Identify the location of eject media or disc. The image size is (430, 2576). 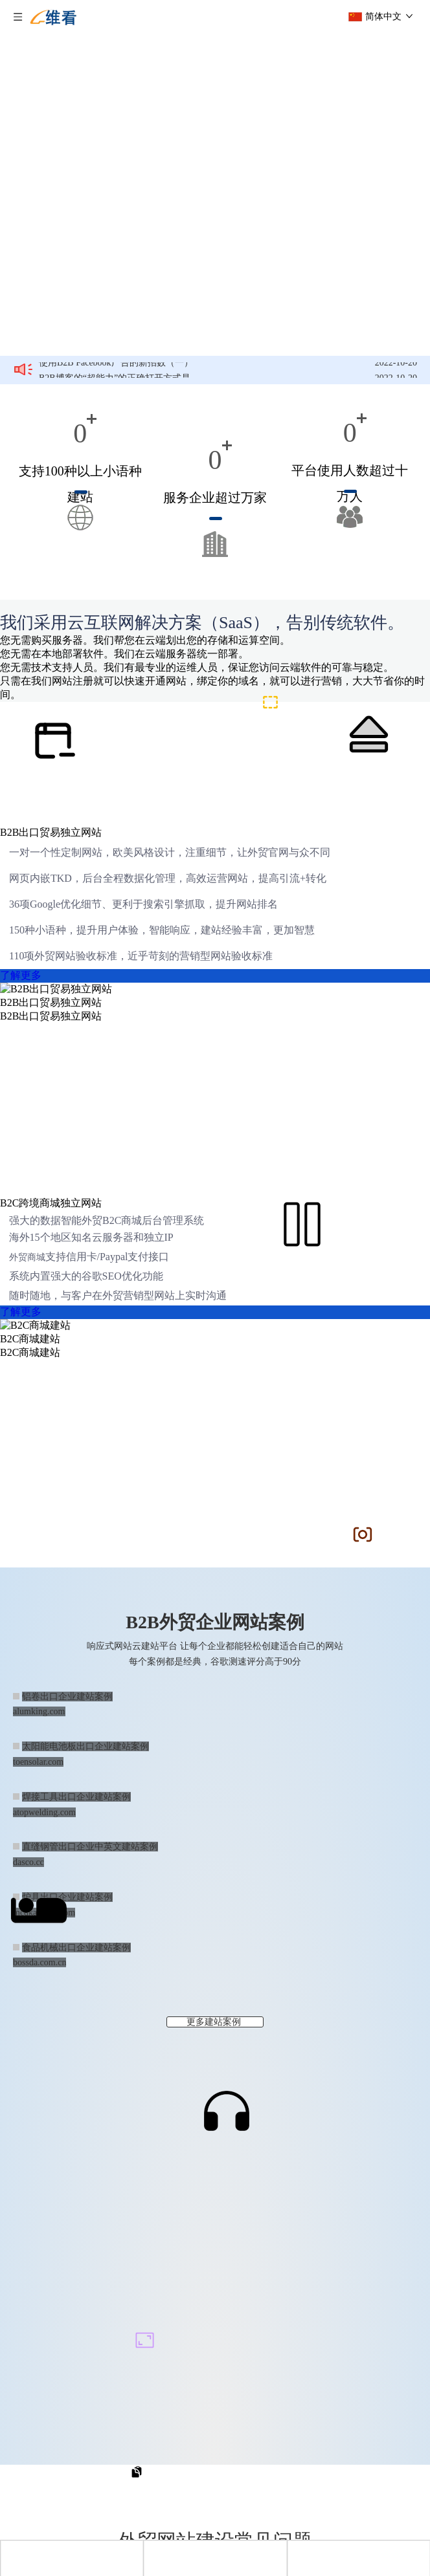
(368, 736).